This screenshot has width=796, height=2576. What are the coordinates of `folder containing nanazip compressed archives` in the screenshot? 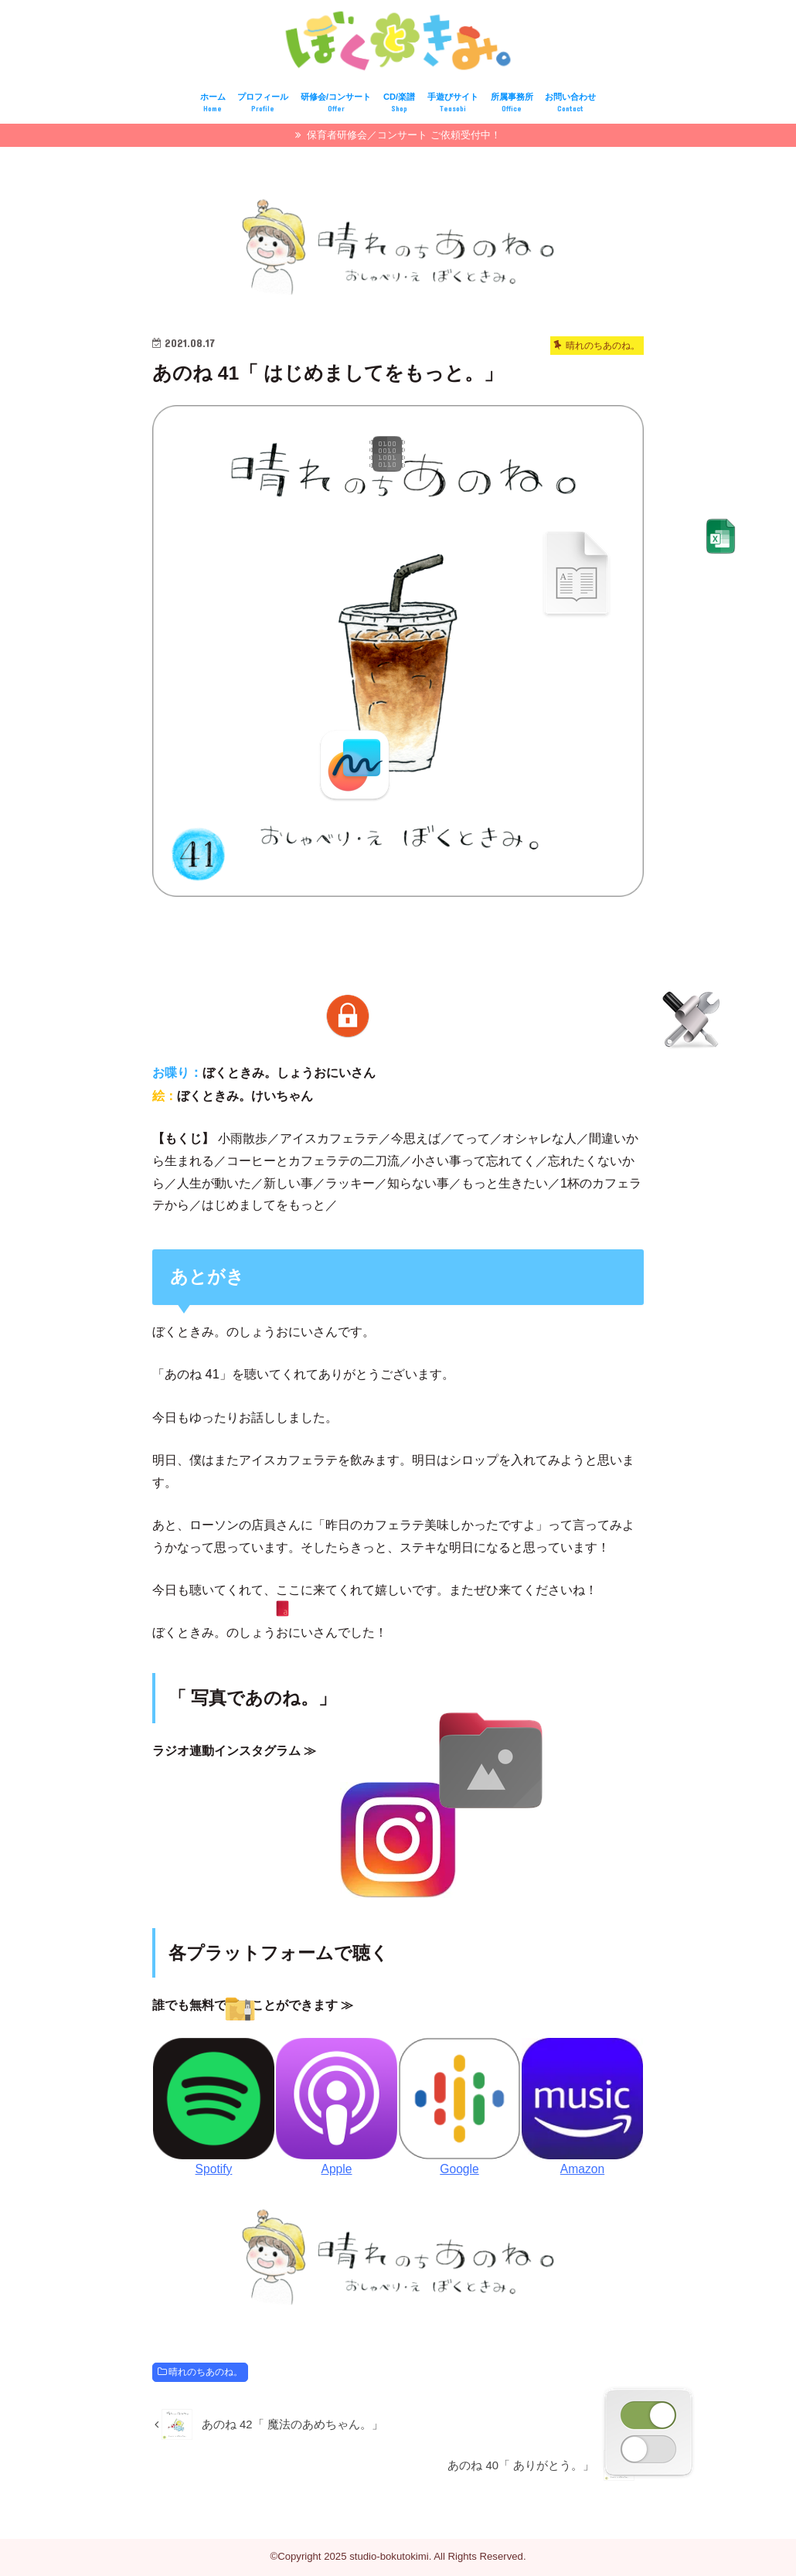 It's located at (240, 2009).